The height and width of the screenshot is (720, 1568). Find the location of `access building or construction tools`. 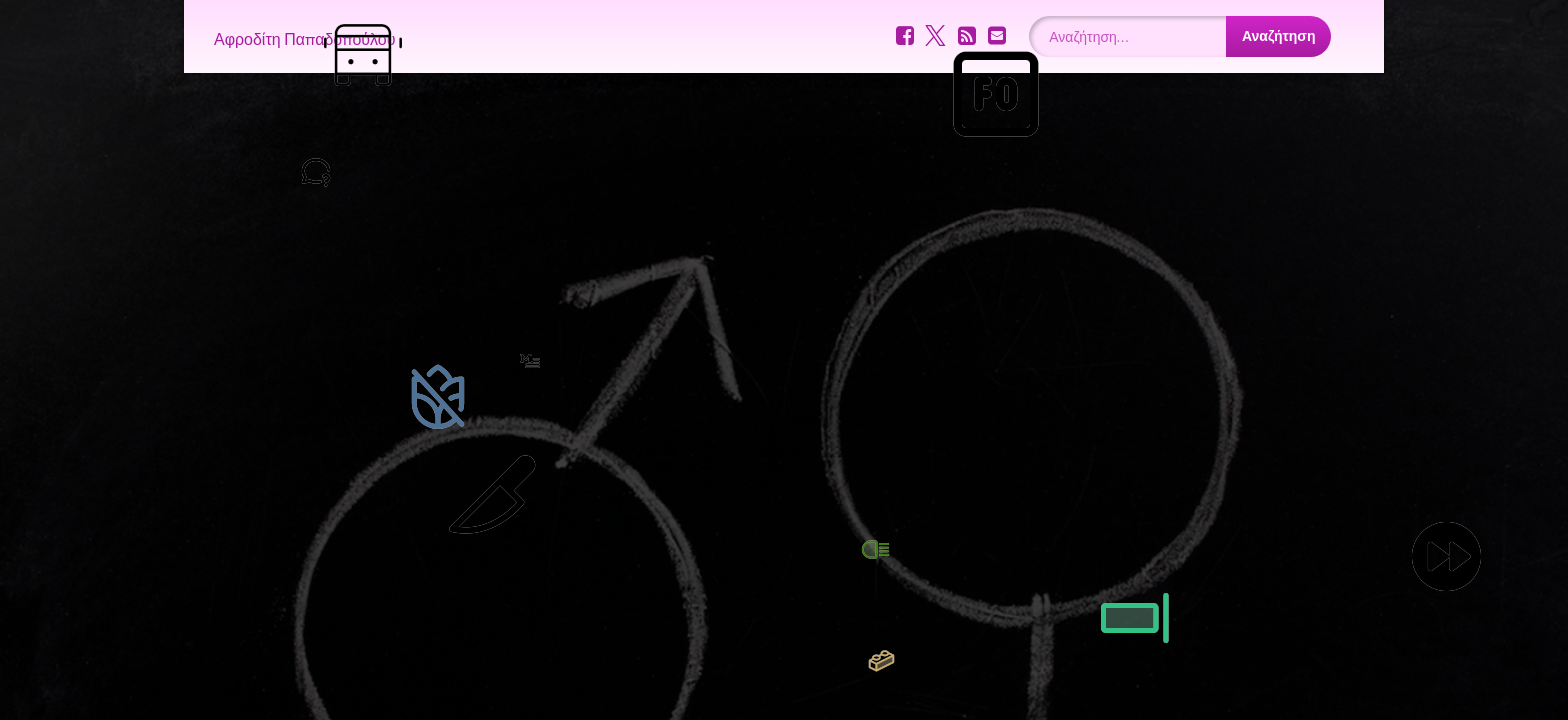

access building or construction tools is located at coordinates (881, 660).